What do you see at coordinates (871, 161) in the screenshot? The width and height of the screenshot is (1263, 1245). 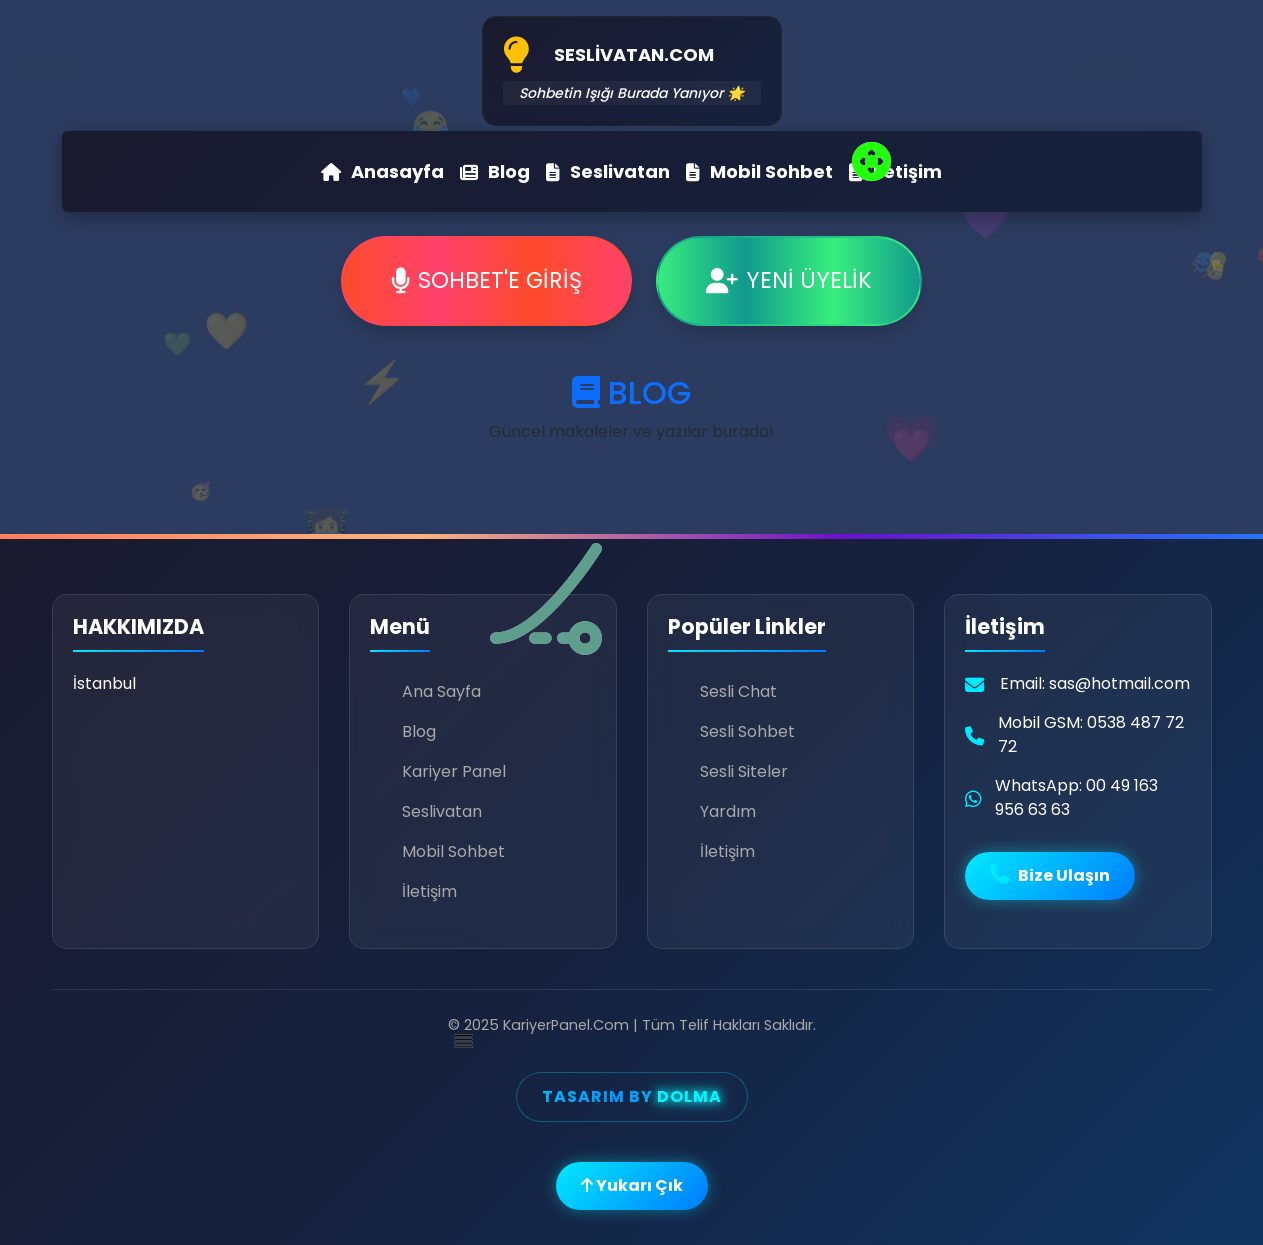 I see `expand or move content in all directions` at bounding box center [871, 161].